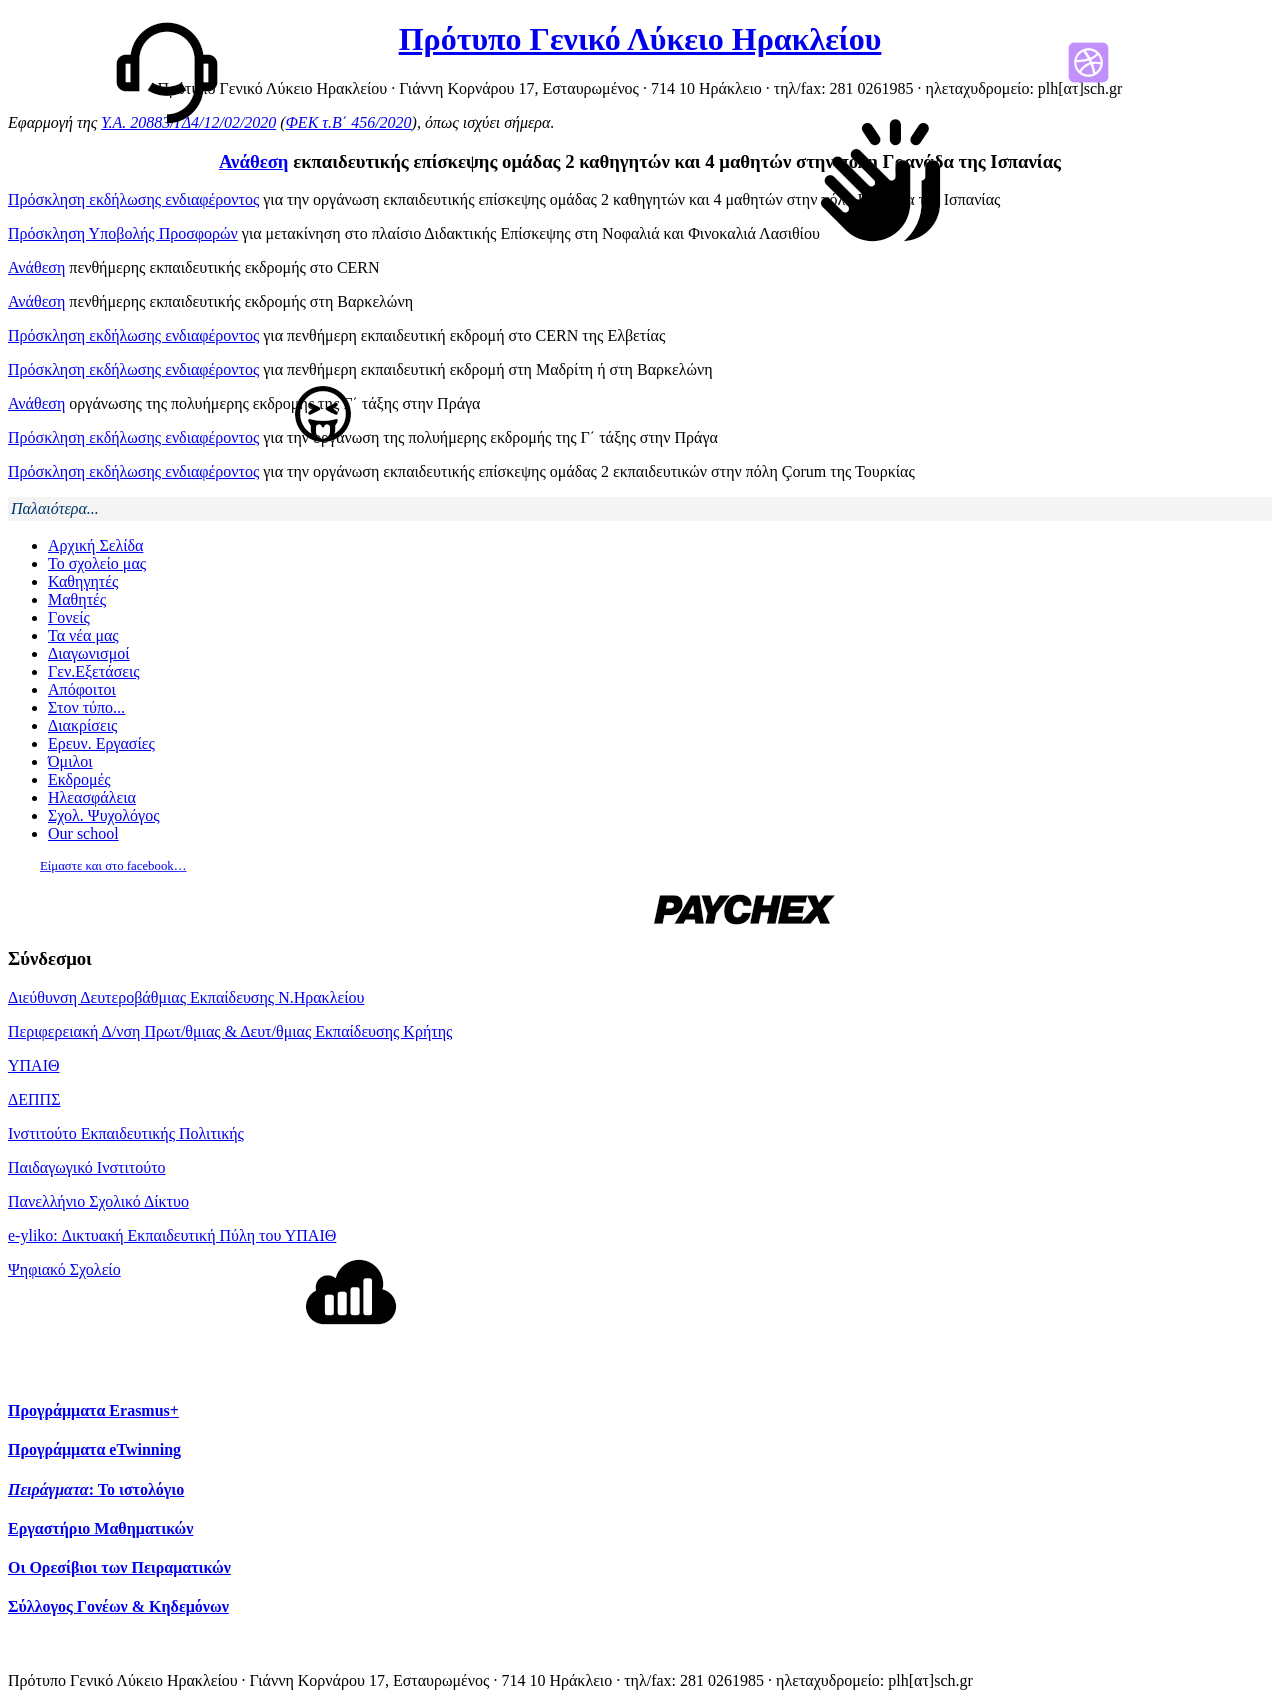  I want to click on access Paychex payroll services, so click(744, 909).